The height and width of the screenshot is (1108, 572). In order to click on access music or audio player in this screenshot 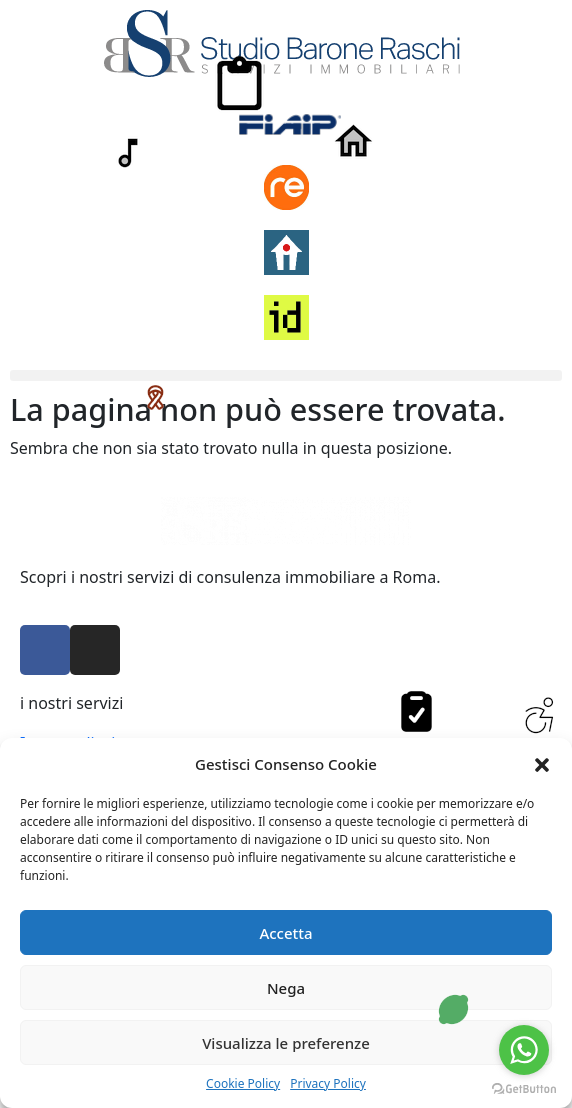, I will do `click(128, 153)`.